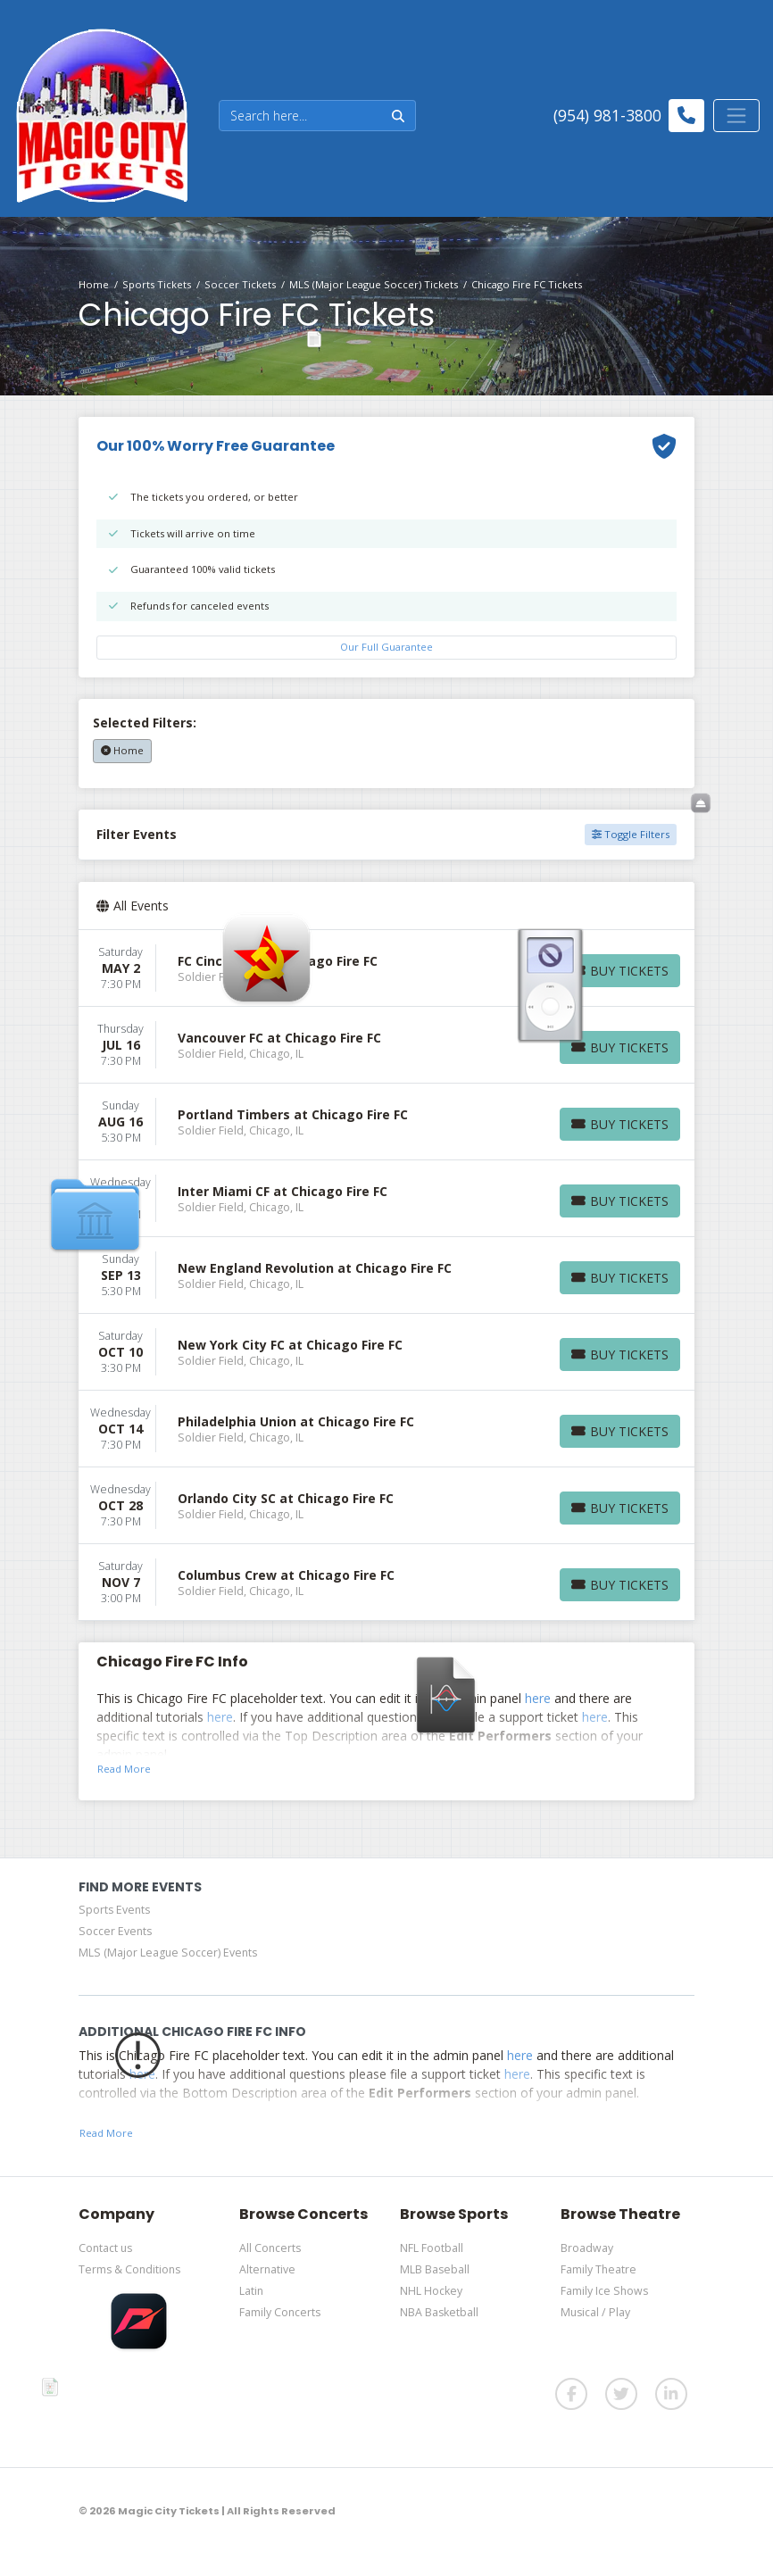 This screenshot has height=2576, width=773. I want to click on open the system library folder, so click(95, 1214).